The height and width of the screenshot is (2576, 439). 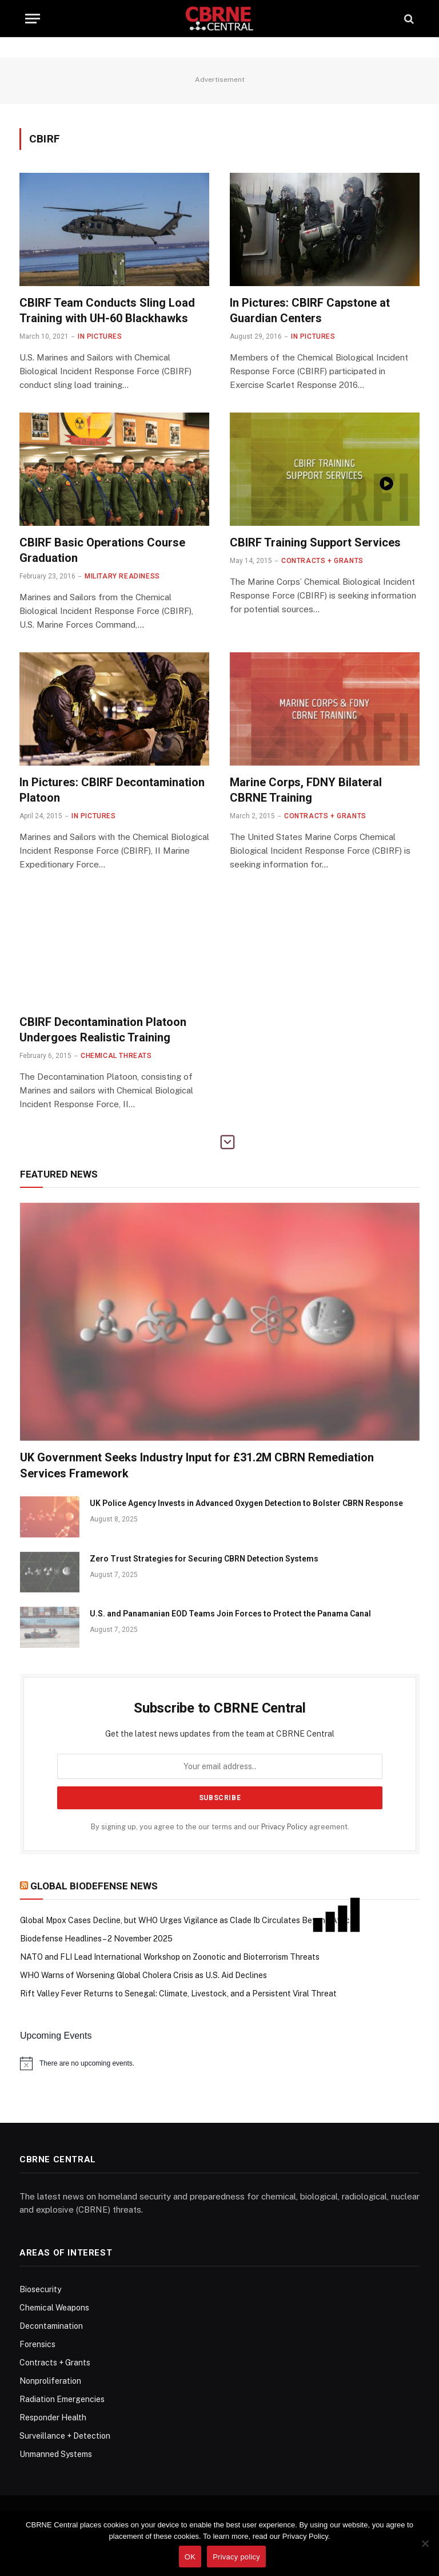 What do you see at coordinates (386, 484) in the screenshot?
I see `play media or video content` at bounding box center [386, 484].